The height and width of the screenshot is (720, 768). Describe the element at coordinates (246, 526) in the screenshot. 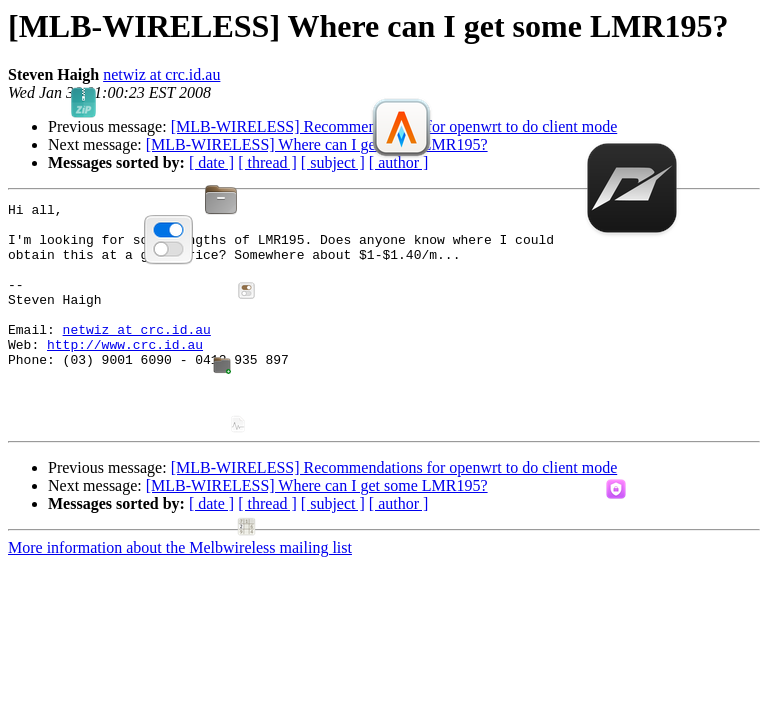

I see `launch the sudoku puzzle game` at that location.